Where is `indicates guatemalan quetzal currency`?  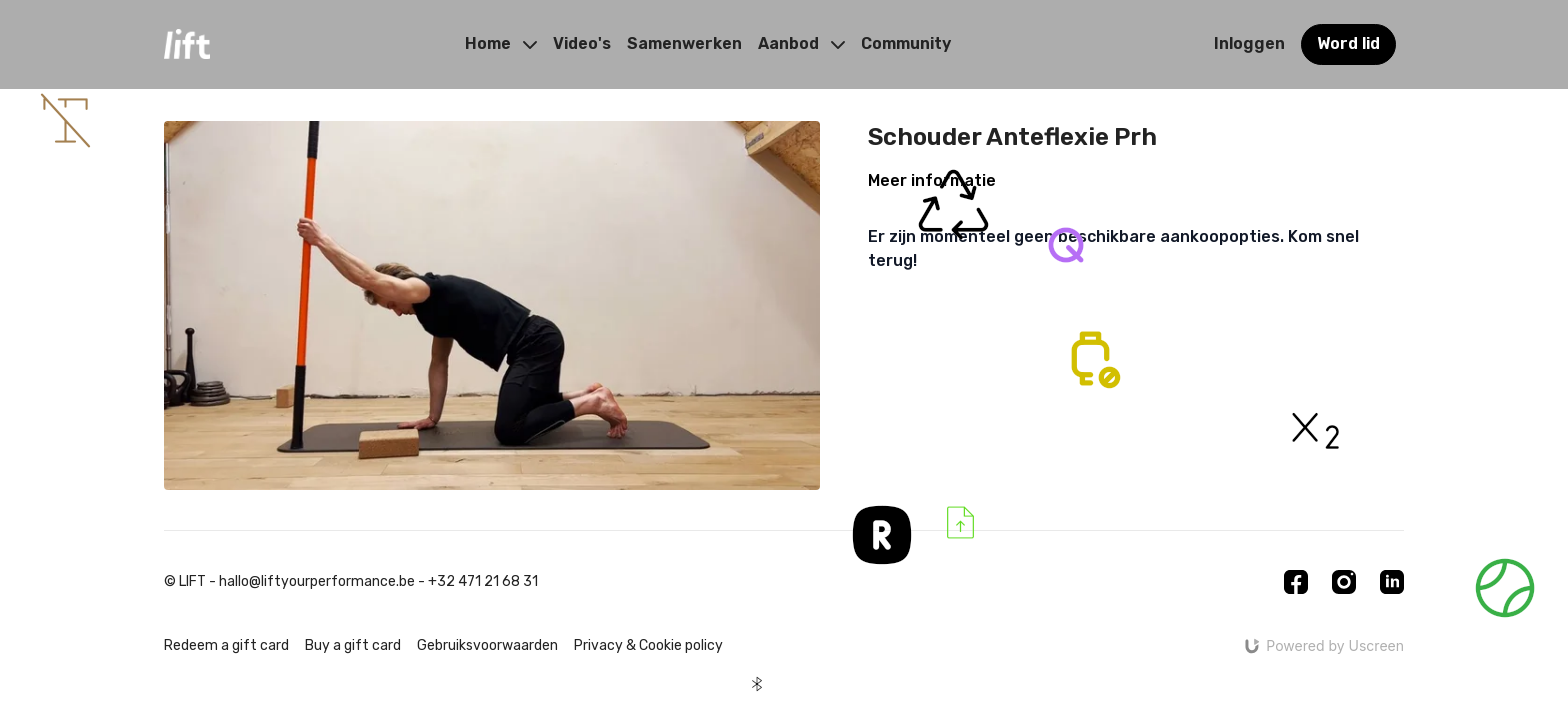
indicates guatemalan quetzal currency is located at coordinates (1066, 245).